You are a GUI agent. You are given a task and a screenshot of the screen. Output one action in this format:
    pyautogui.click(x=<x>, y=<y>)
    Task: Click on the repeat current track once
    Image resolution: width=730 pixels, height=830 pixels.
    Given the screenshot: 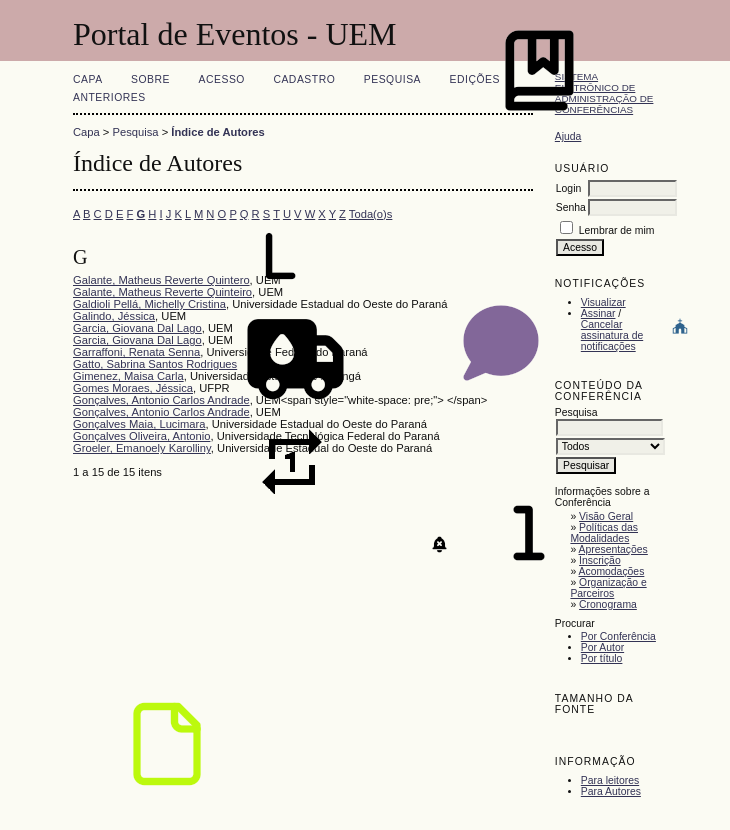 What is the action you would take?
    pyautogui.click(x=292, y=462)
    